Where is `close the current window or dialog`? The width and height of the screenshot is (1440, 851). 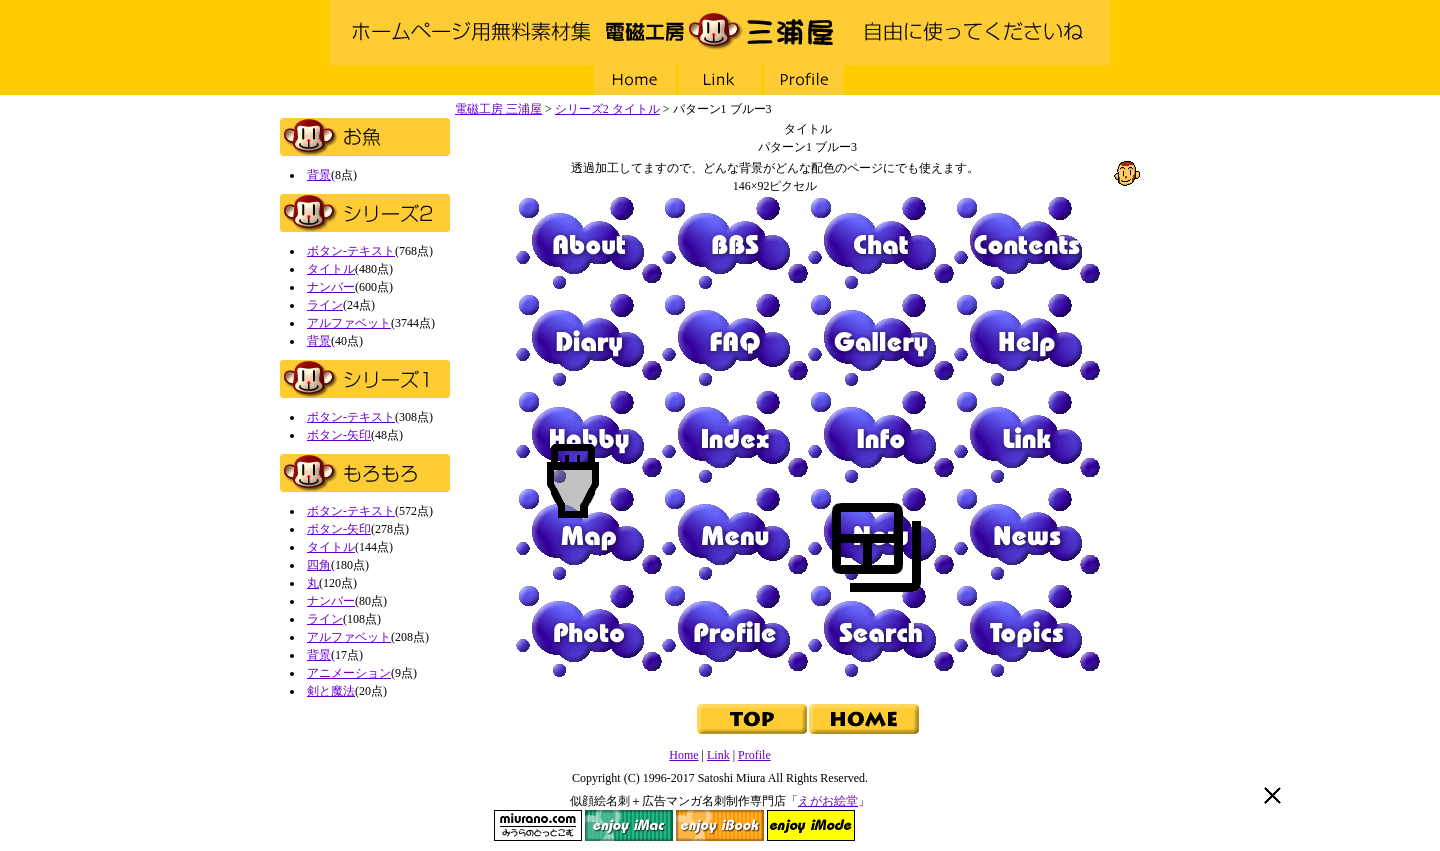
close the current window or dialog is located at coordinates (1272, 795).